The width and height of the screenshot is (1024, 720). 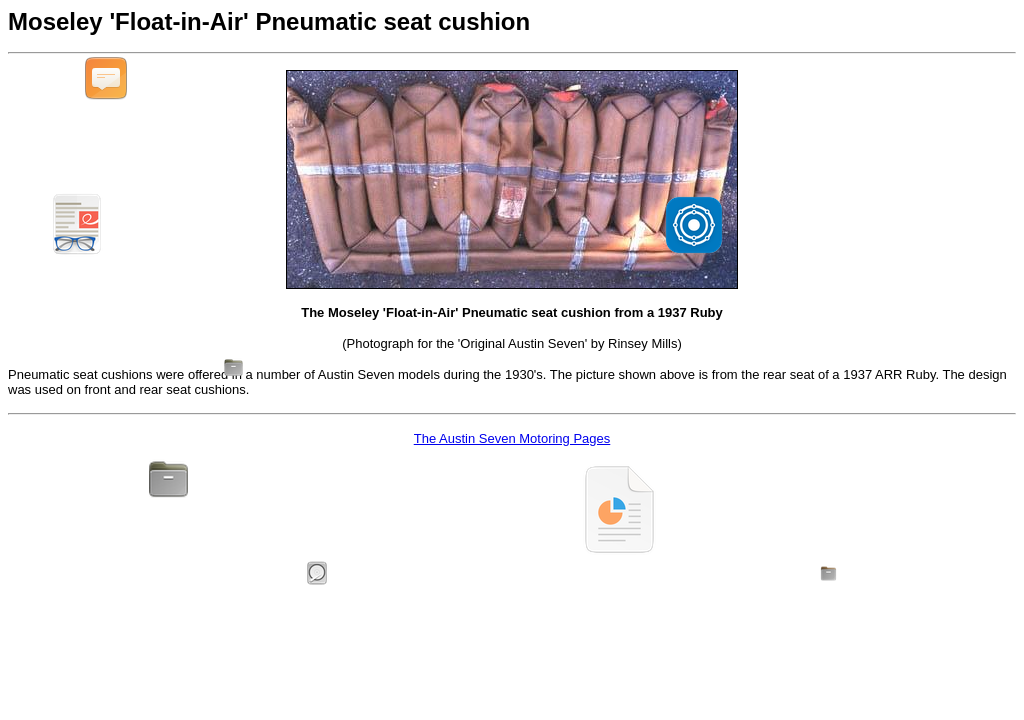 I want to click on open atril document viewer, so click(x=77, y=224).